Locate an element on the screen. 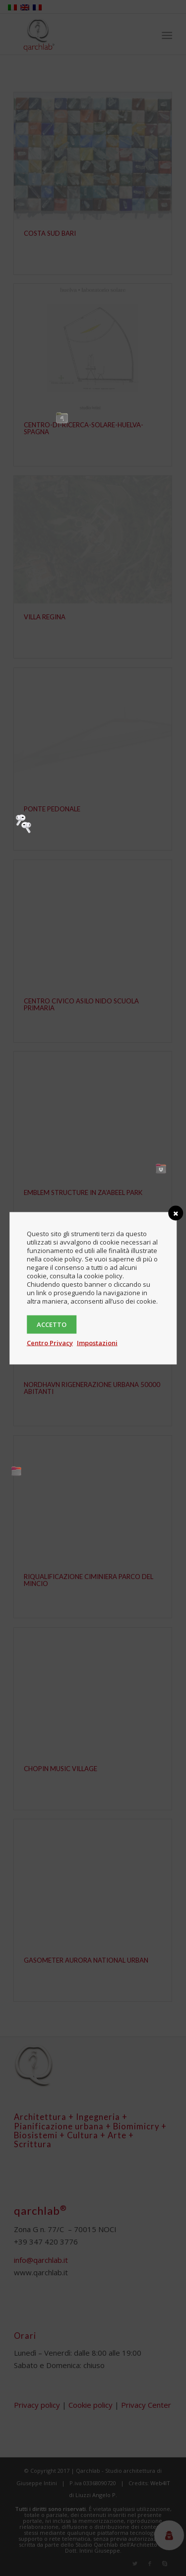 This screenshot has width=186, height=2576. connect bluetooth earbuds is located at coordinates (23, 824).